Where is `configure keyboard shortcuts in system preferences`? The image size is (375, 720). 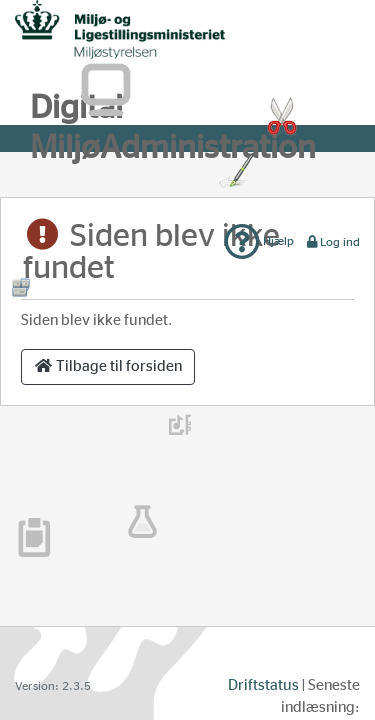
configure keyboard shortcuts in system preferences is located at coordinates (21, 288).